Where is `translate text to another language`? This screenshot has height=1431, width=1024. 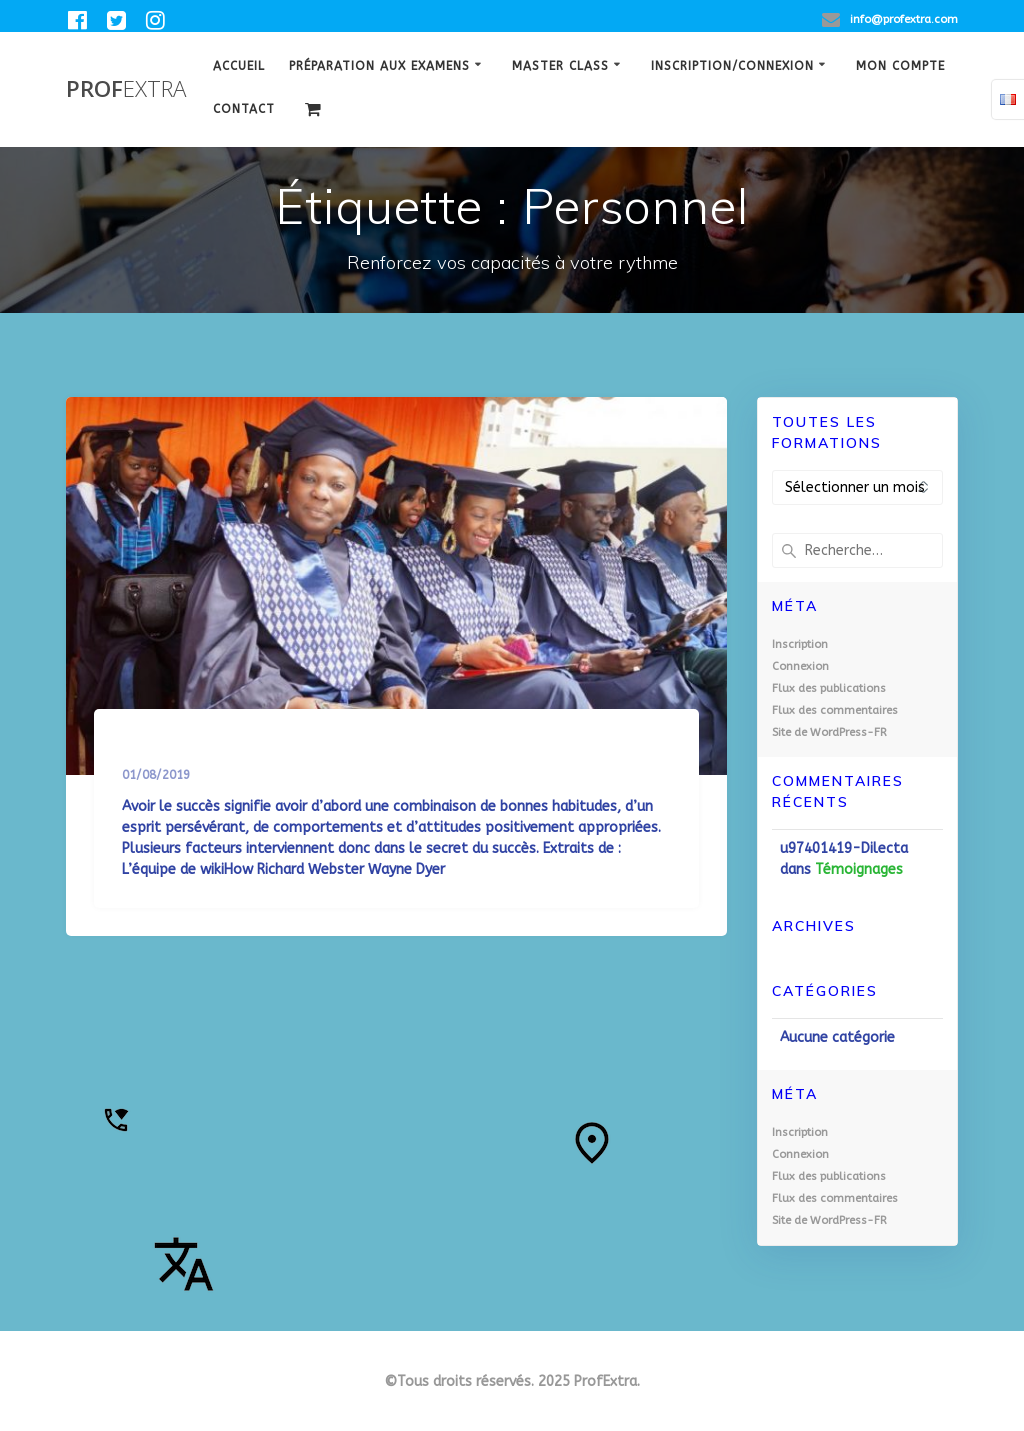
translate text to another language is located at coordinates (184, 1264).